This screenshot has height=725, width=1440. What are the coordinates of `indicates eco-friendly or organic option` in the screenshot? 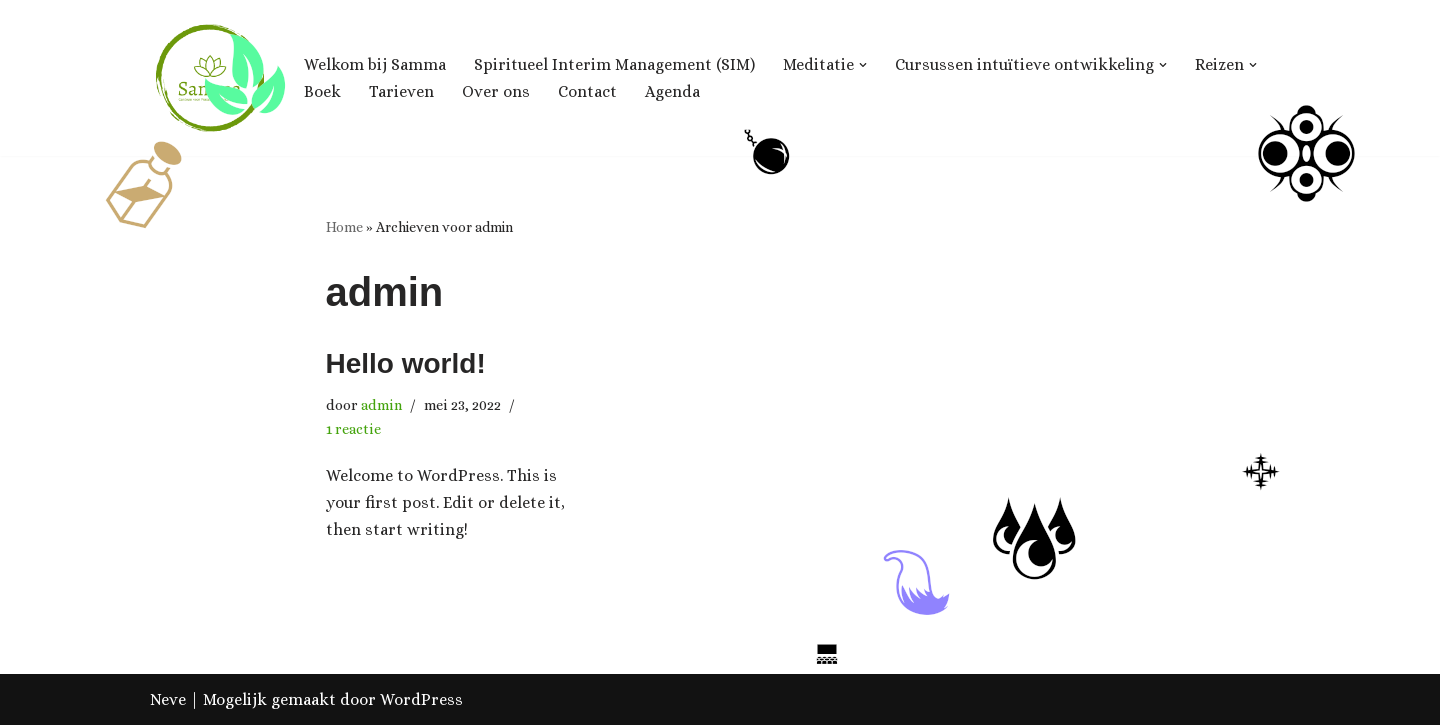 It's located at (245, 74).